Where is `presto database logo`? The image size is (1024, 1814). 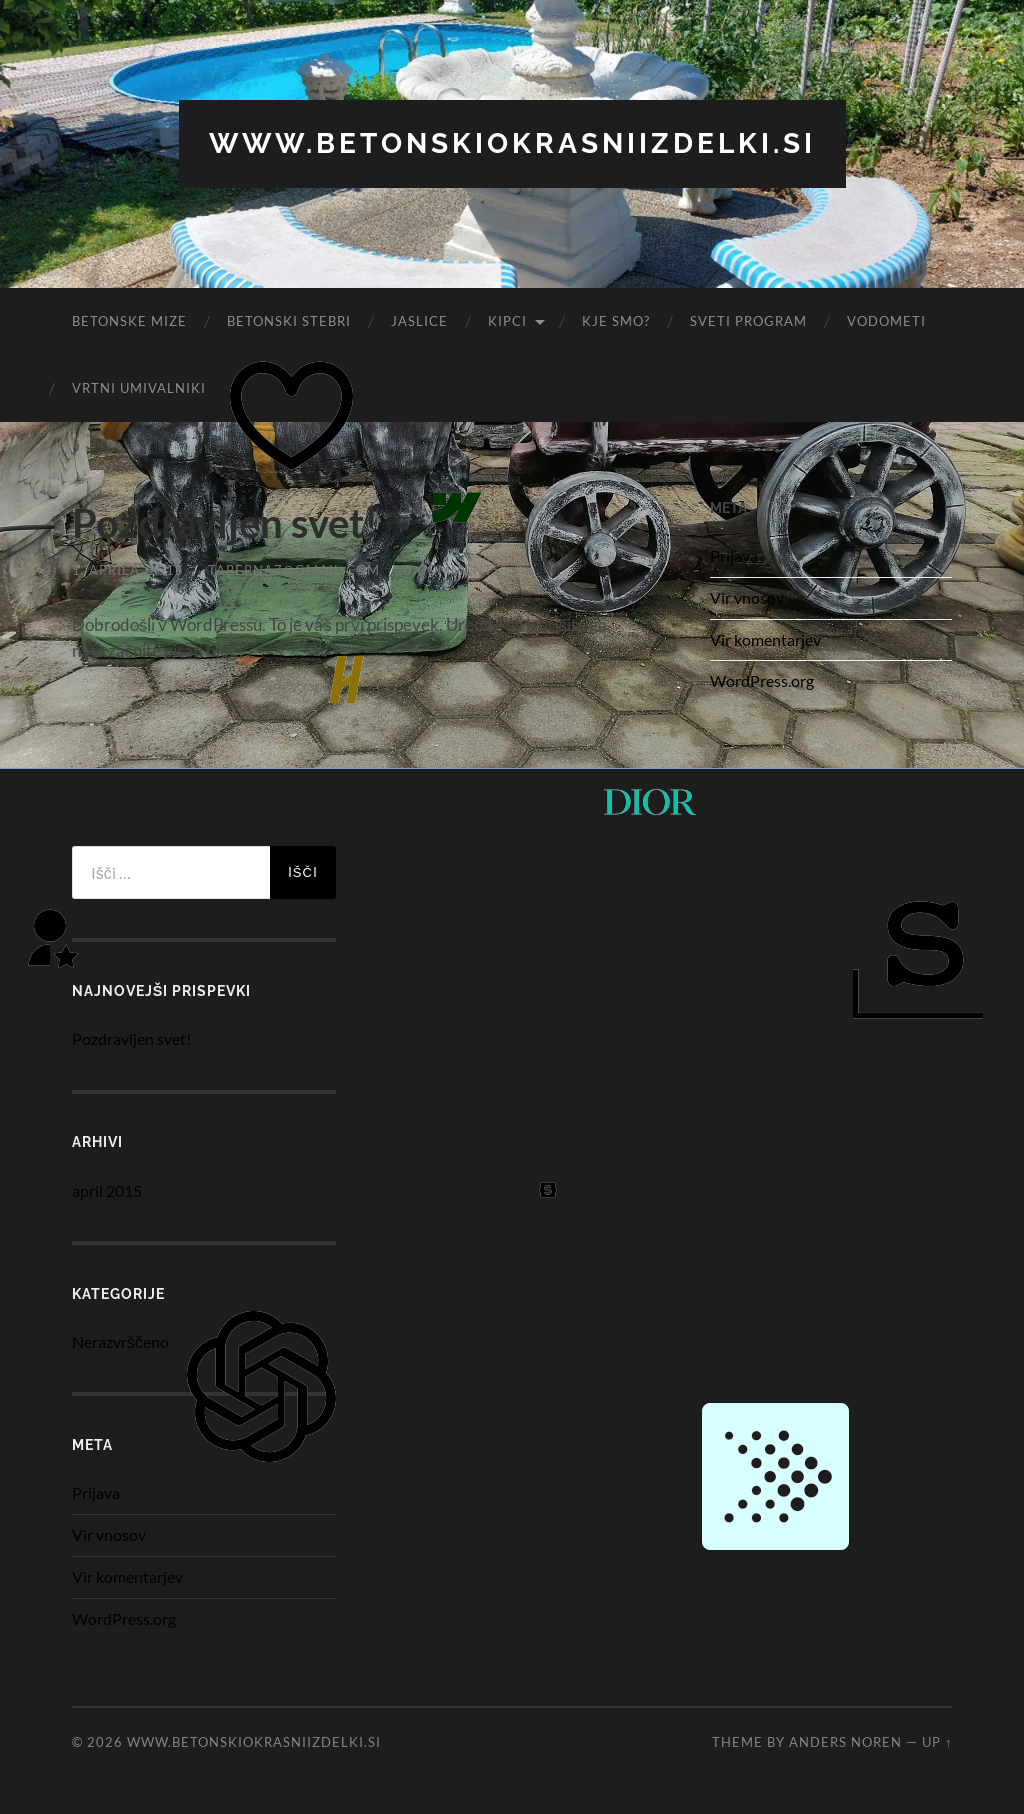 presto database logo is located at coordinates (775, 1476).